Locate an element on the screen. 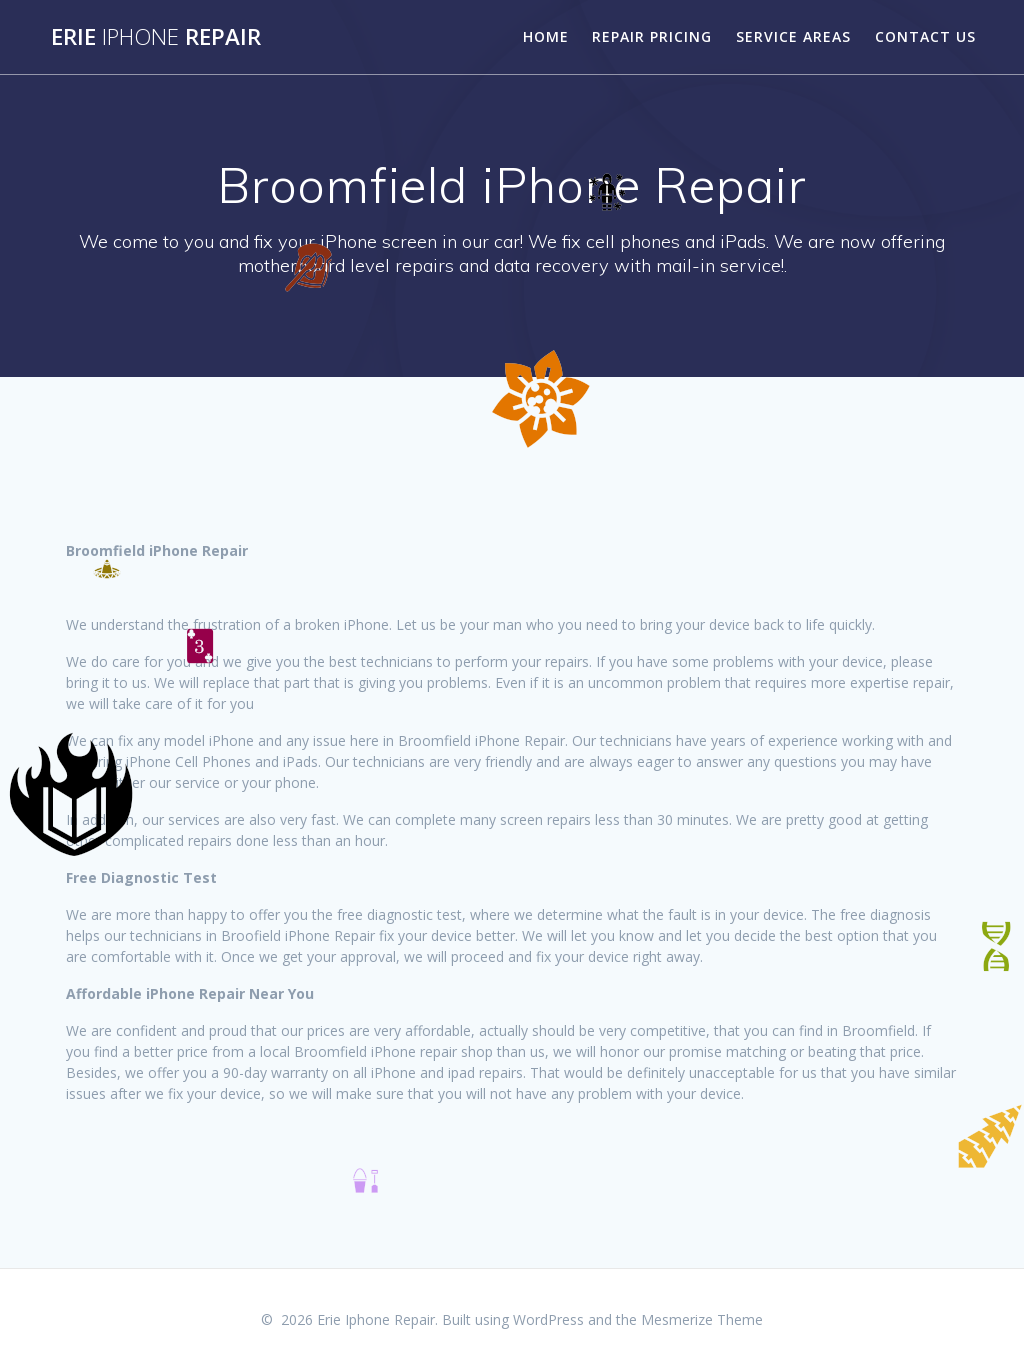 The image size is (1024, 1369). select mexican or latin american themed content is located at coordinates (107, 569).